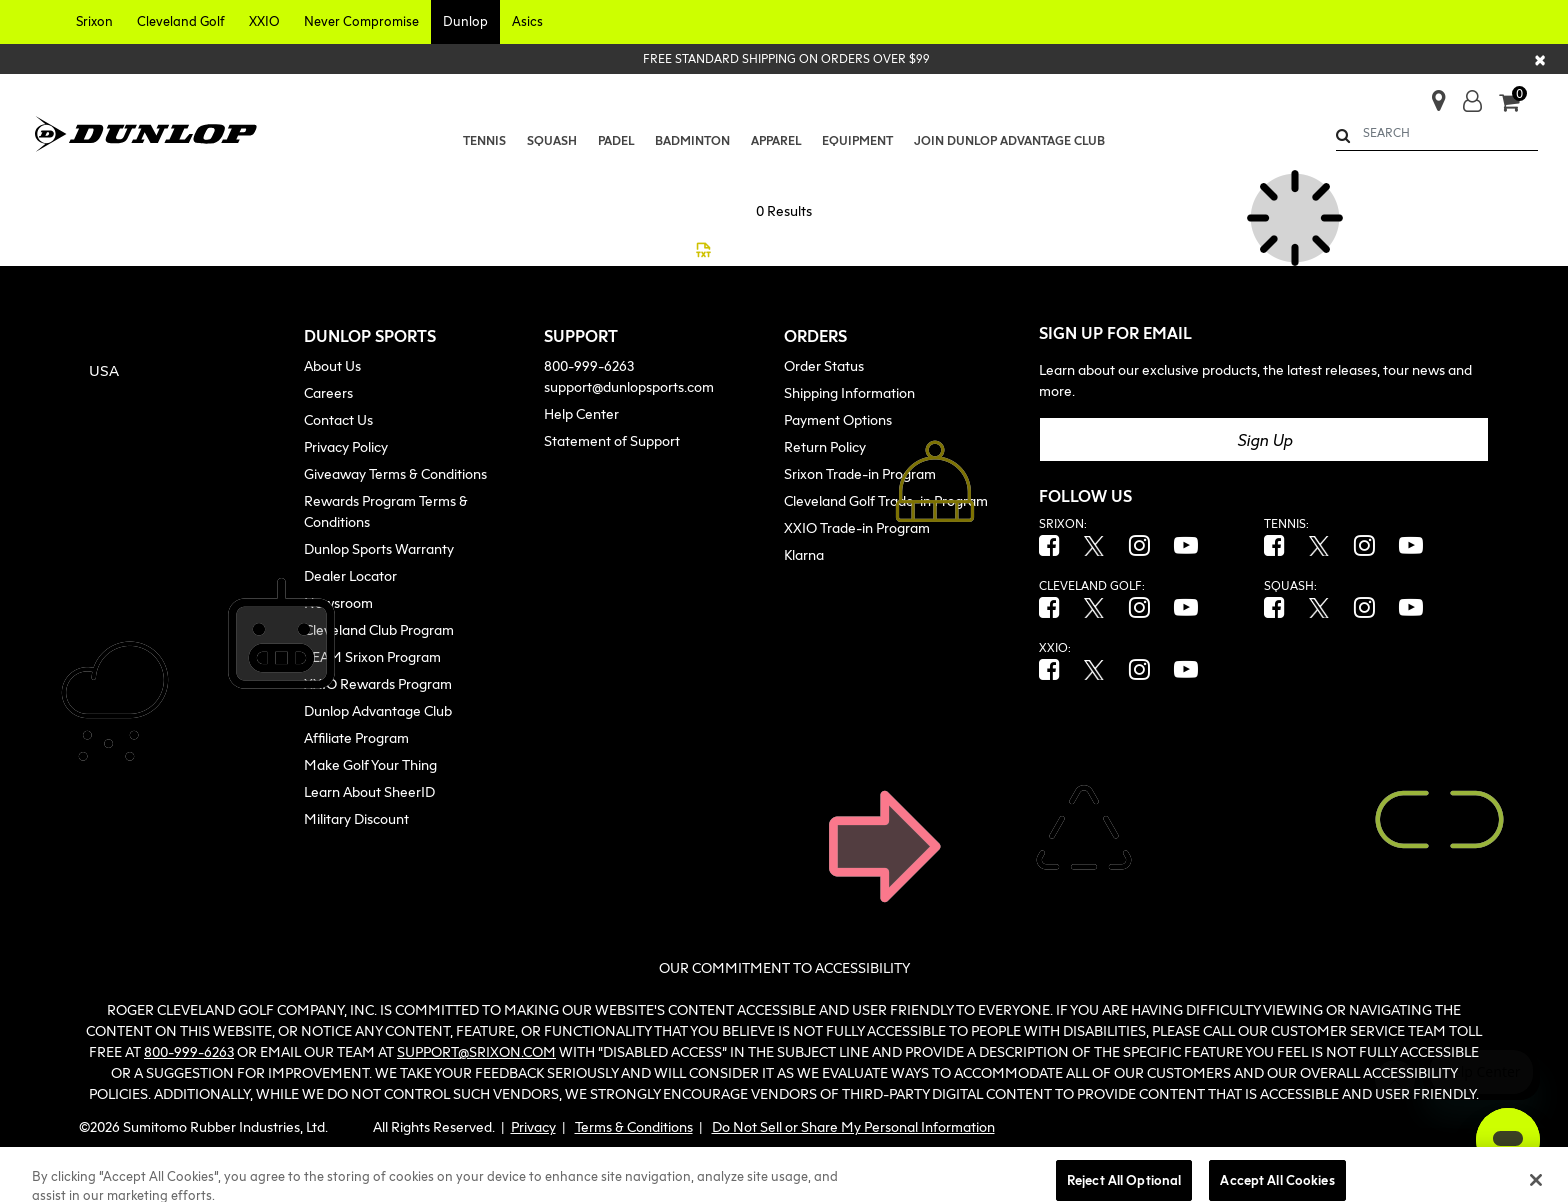 This screenshot has height=1202, width=1568. What do you see at coordinates (1295, 218) in the screenshot?
I see `indicates content is loading` at bounding box center [1295, 218].